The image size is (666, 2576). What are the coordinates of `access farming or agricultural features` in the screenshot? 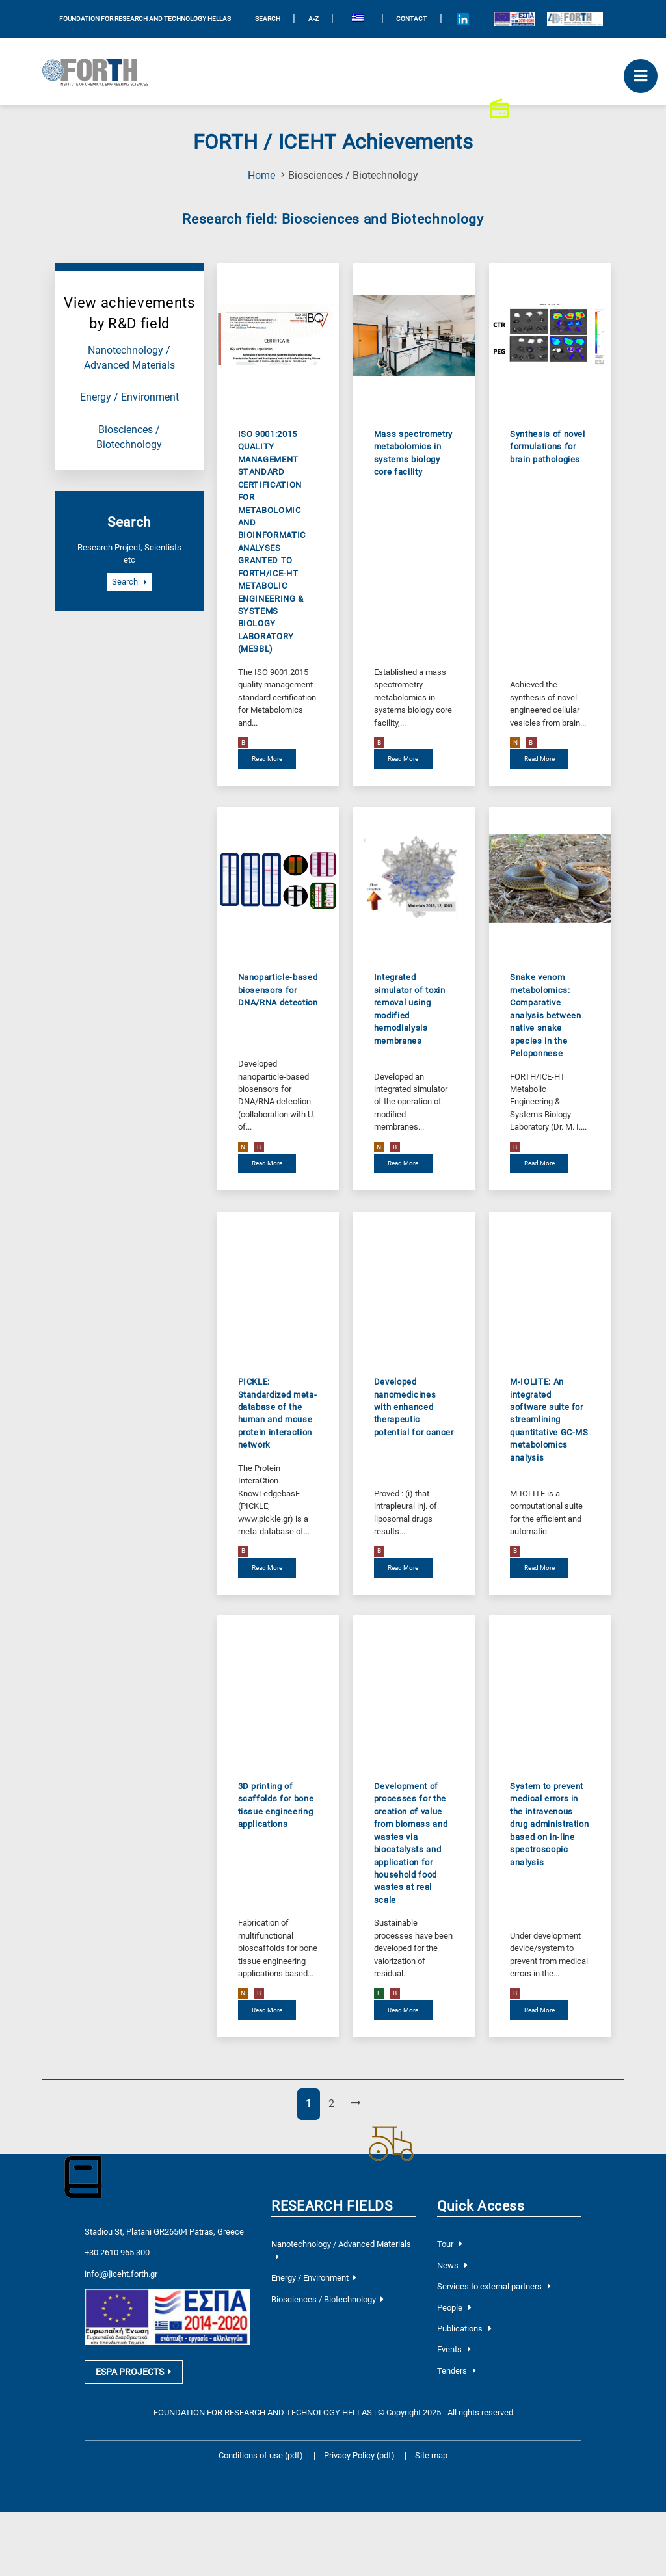 It's located at (390, 2143).